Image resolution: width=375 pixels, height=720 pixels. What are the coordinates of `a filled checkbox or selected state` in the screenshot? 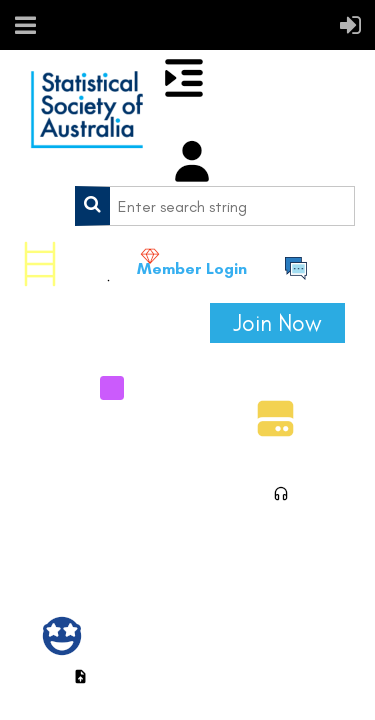 It's located at (112, 388).